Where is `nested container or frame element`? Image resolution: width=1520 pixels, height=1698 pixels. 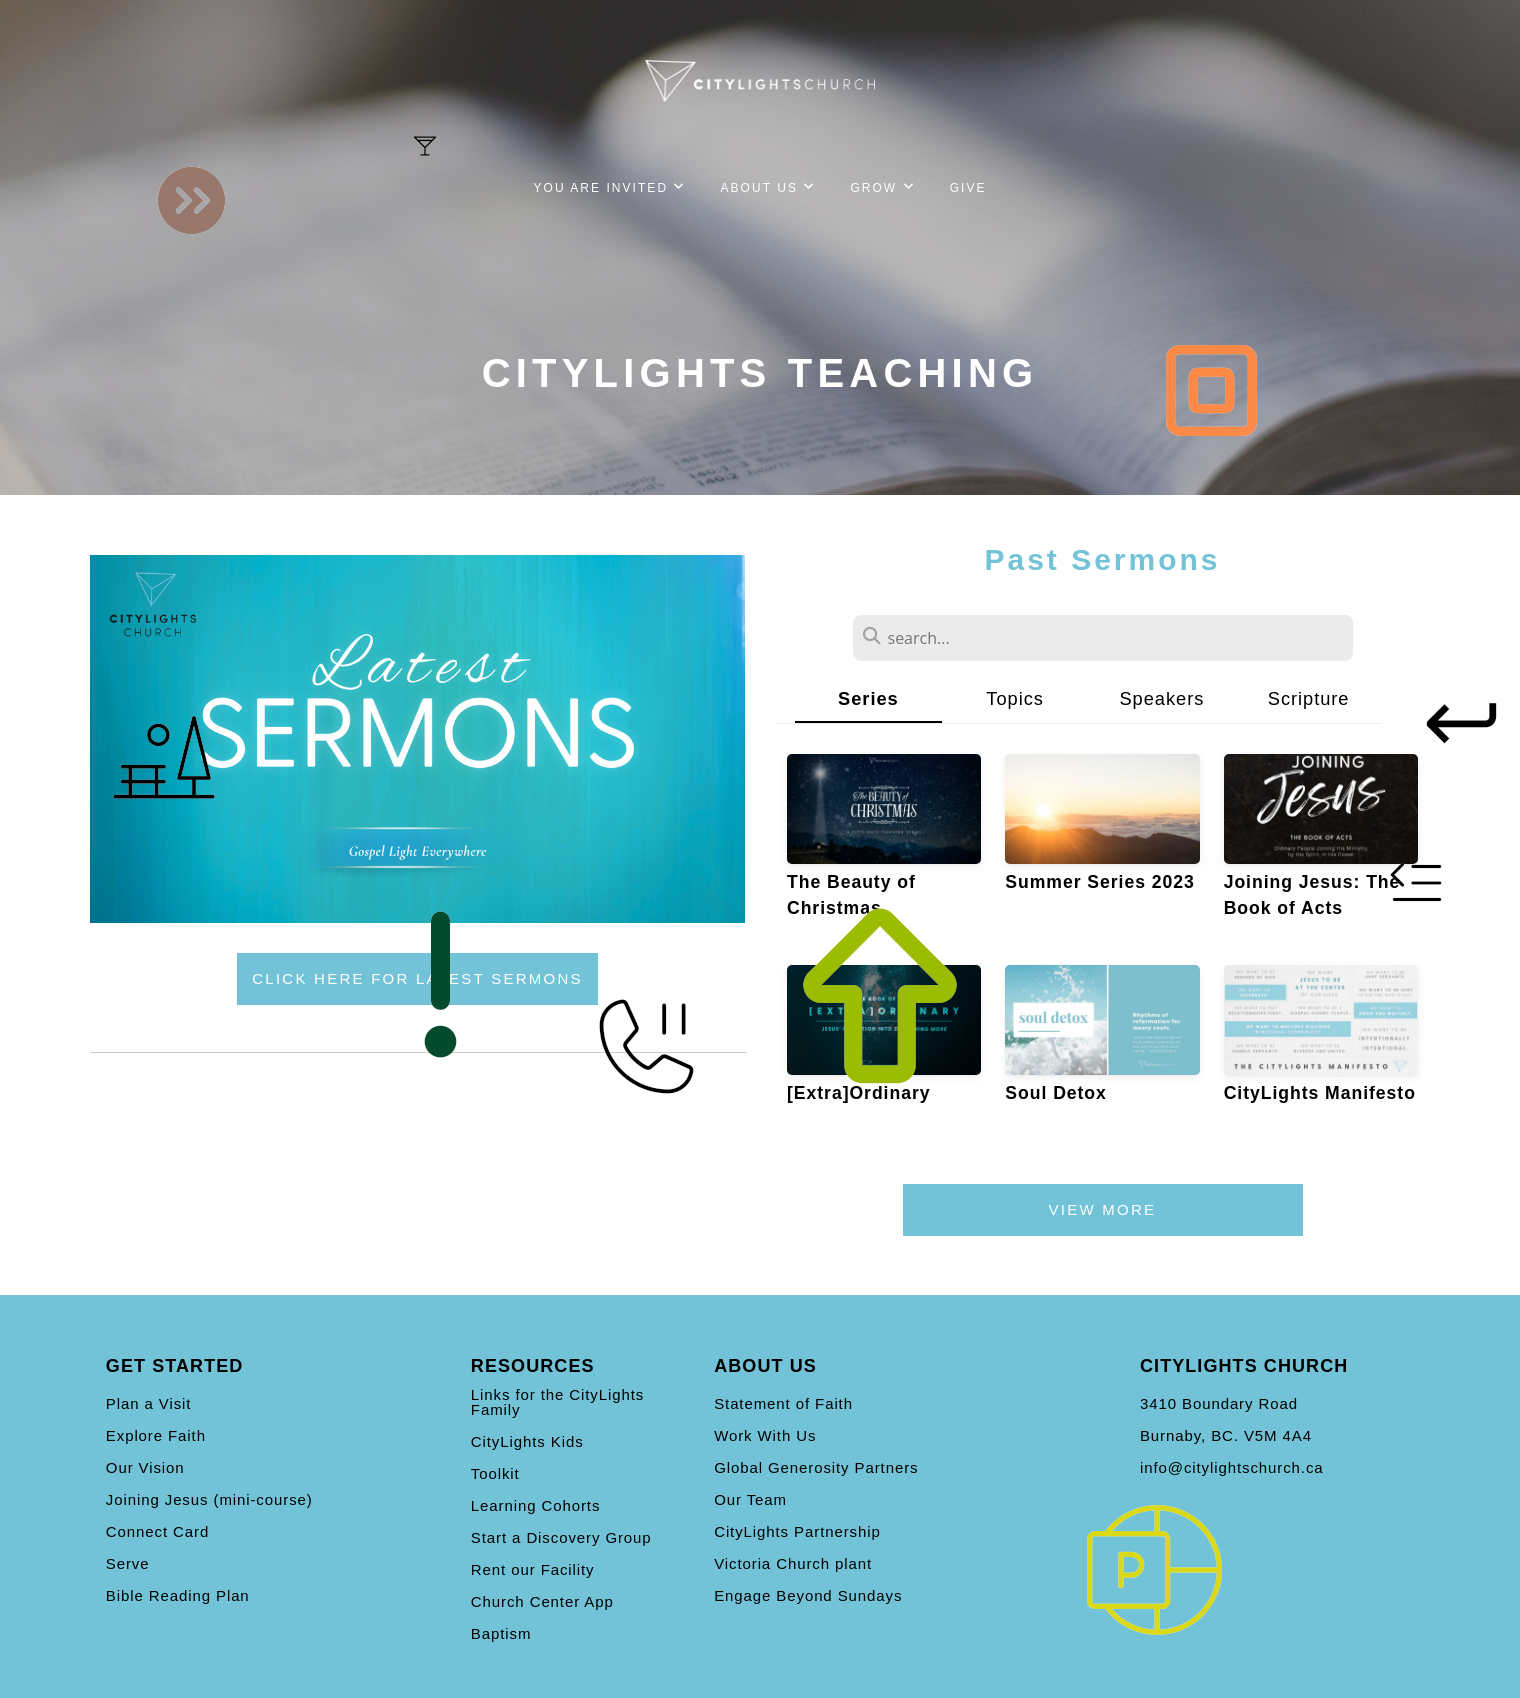
nested container or frame element is located at coordinates (1211, 390).